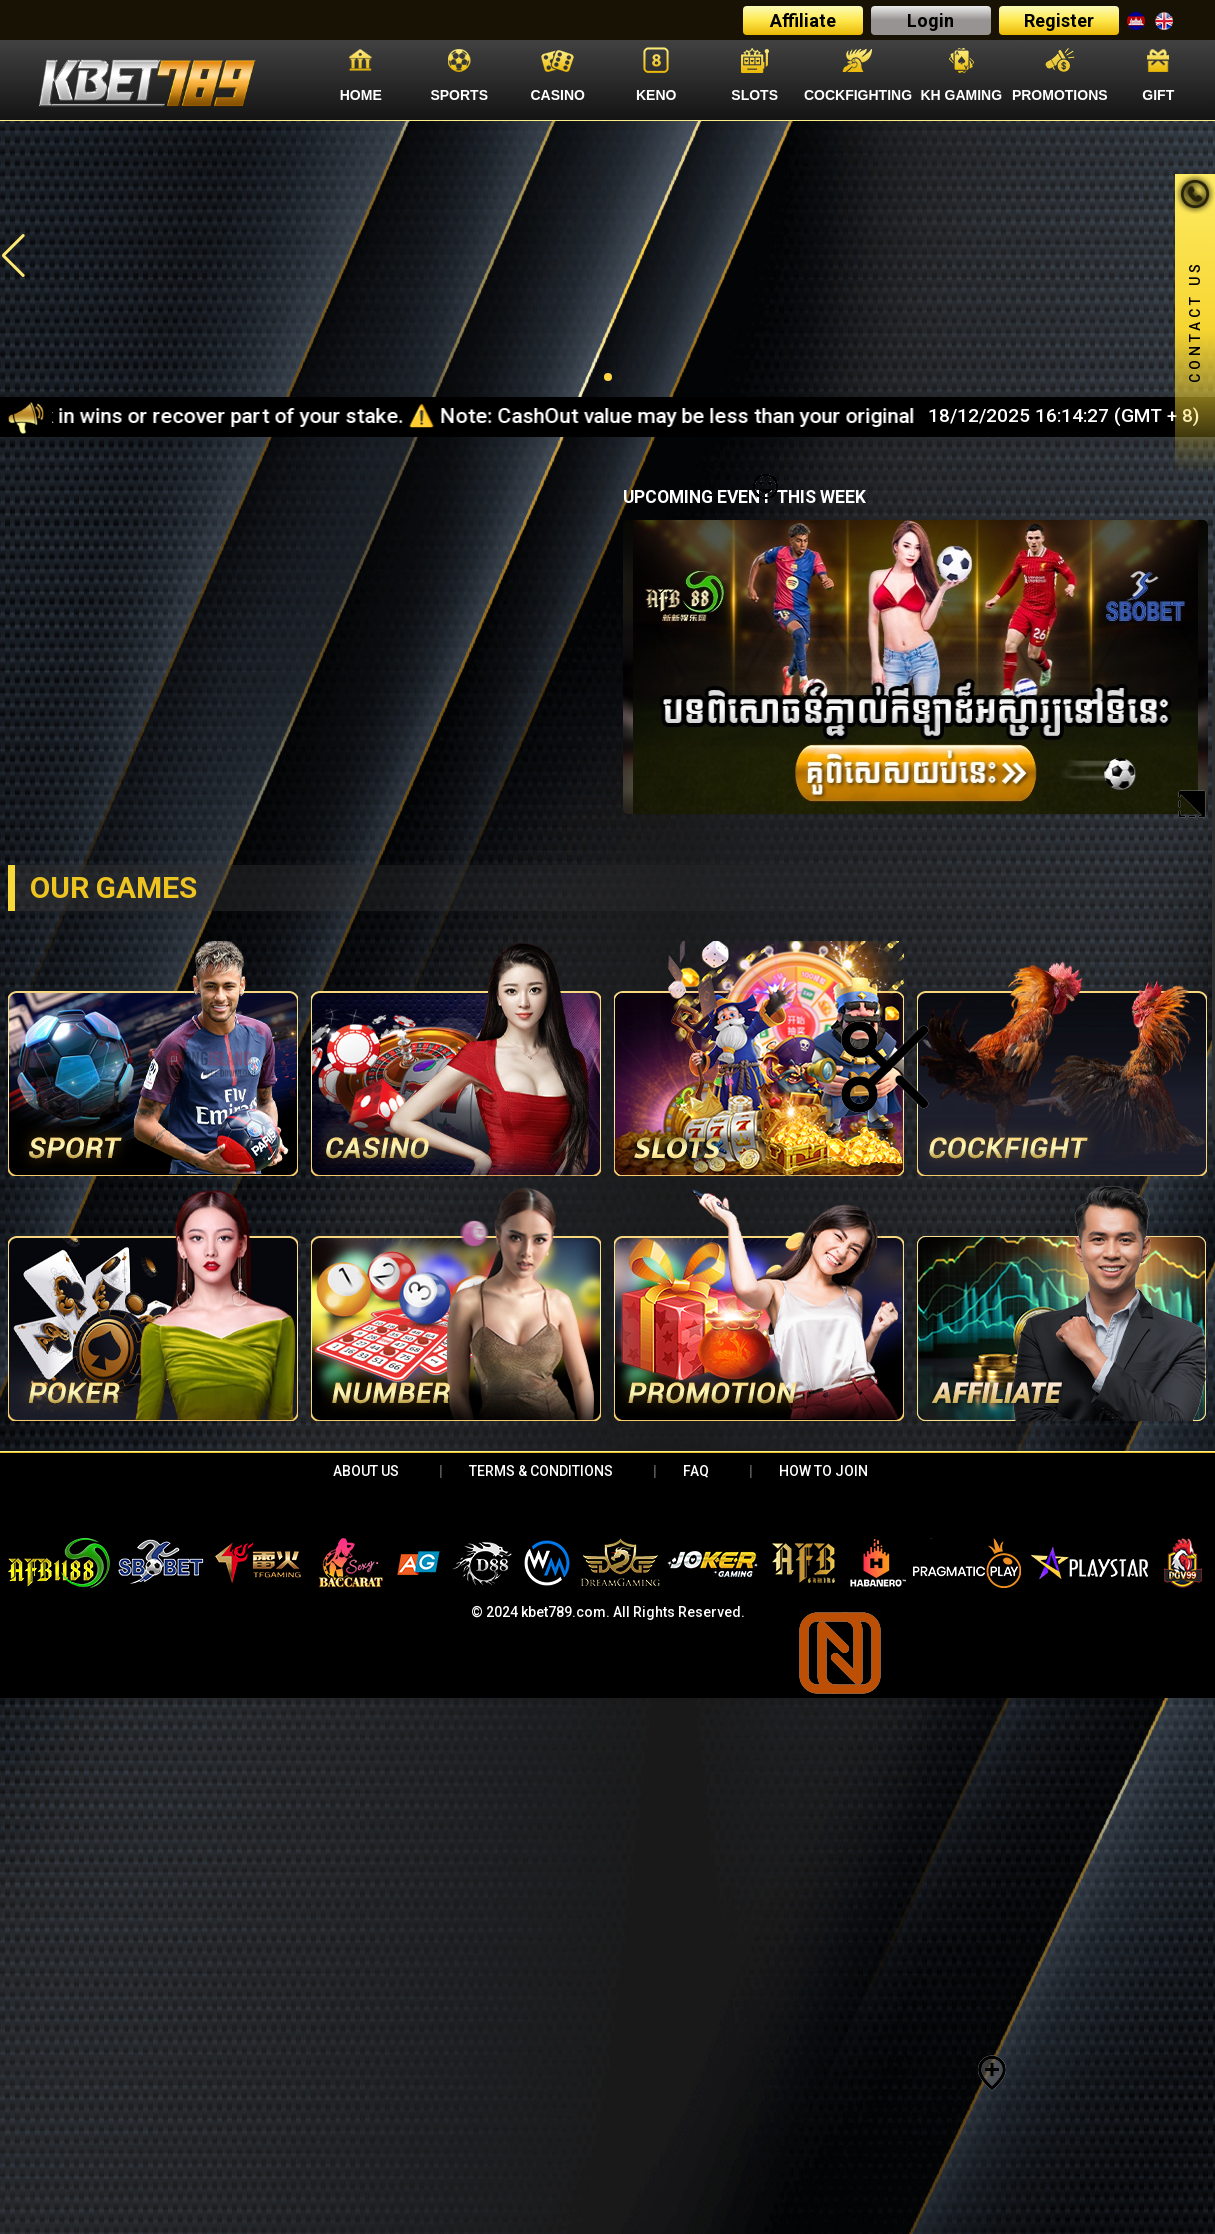 Image resolution: width=1215 pixels, height=2234 pixels. Describe the element at coordinates (840, 1653) in the screenshot. I see `tap to enable NFC for contactless payments` at that location.